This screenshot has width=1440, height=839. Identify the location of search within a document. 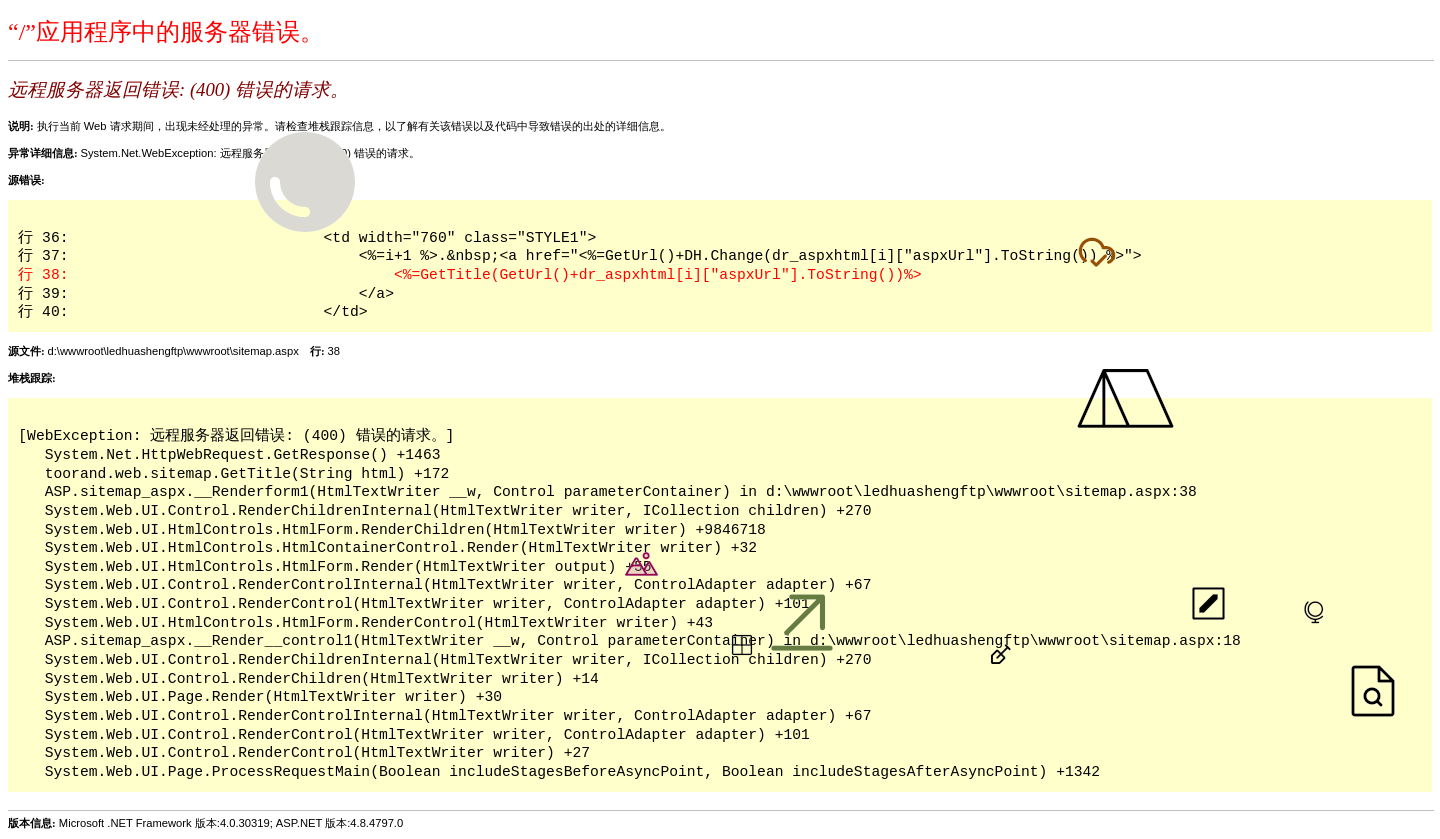
(1373, 691).